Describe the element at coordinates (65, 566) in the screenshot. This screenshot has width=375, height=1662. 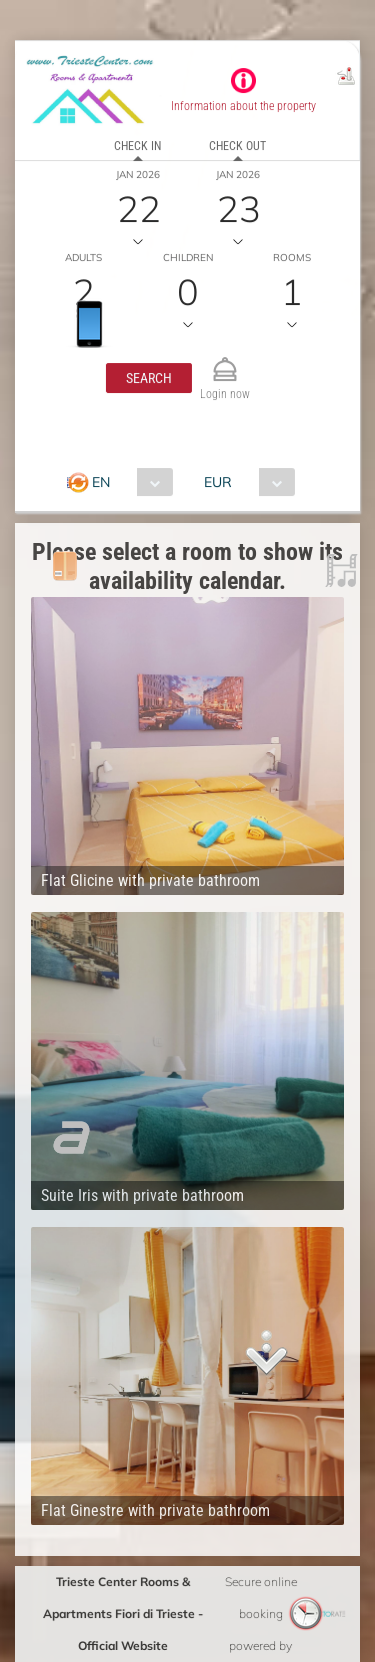
I see `a compressed archive or package file` at that location.